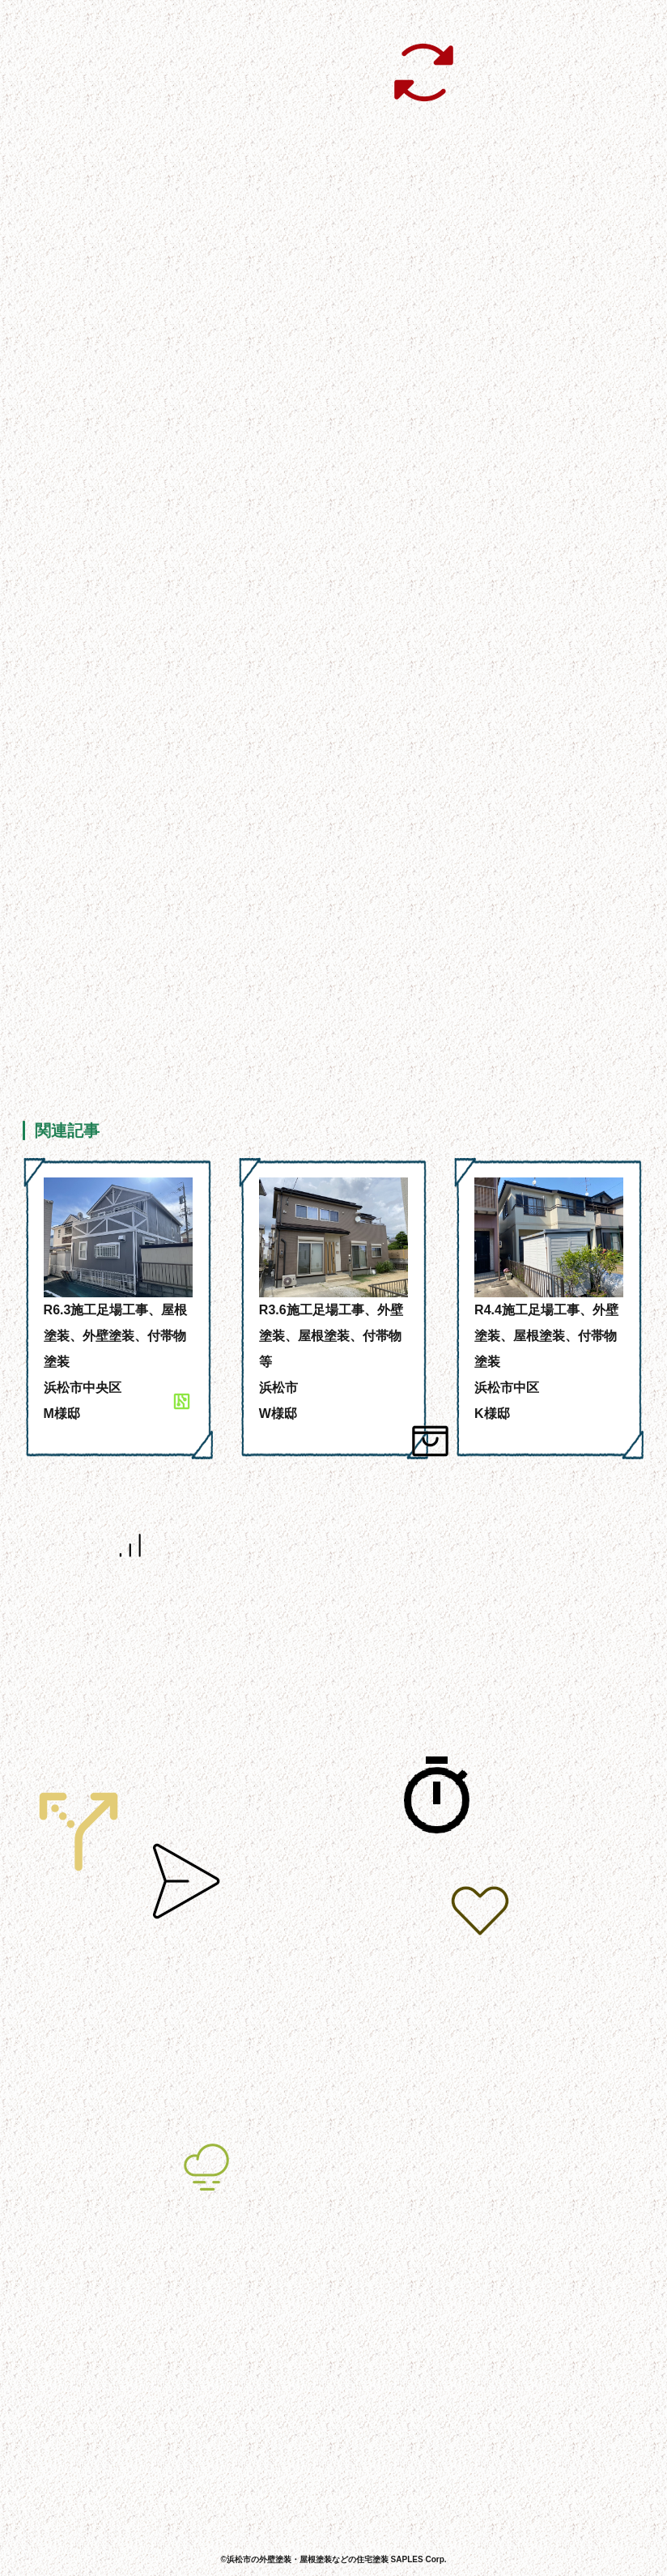 The height and width of the screenshot is (2576, 667). I want to click on view your shopping bag, so click(430, 1441).